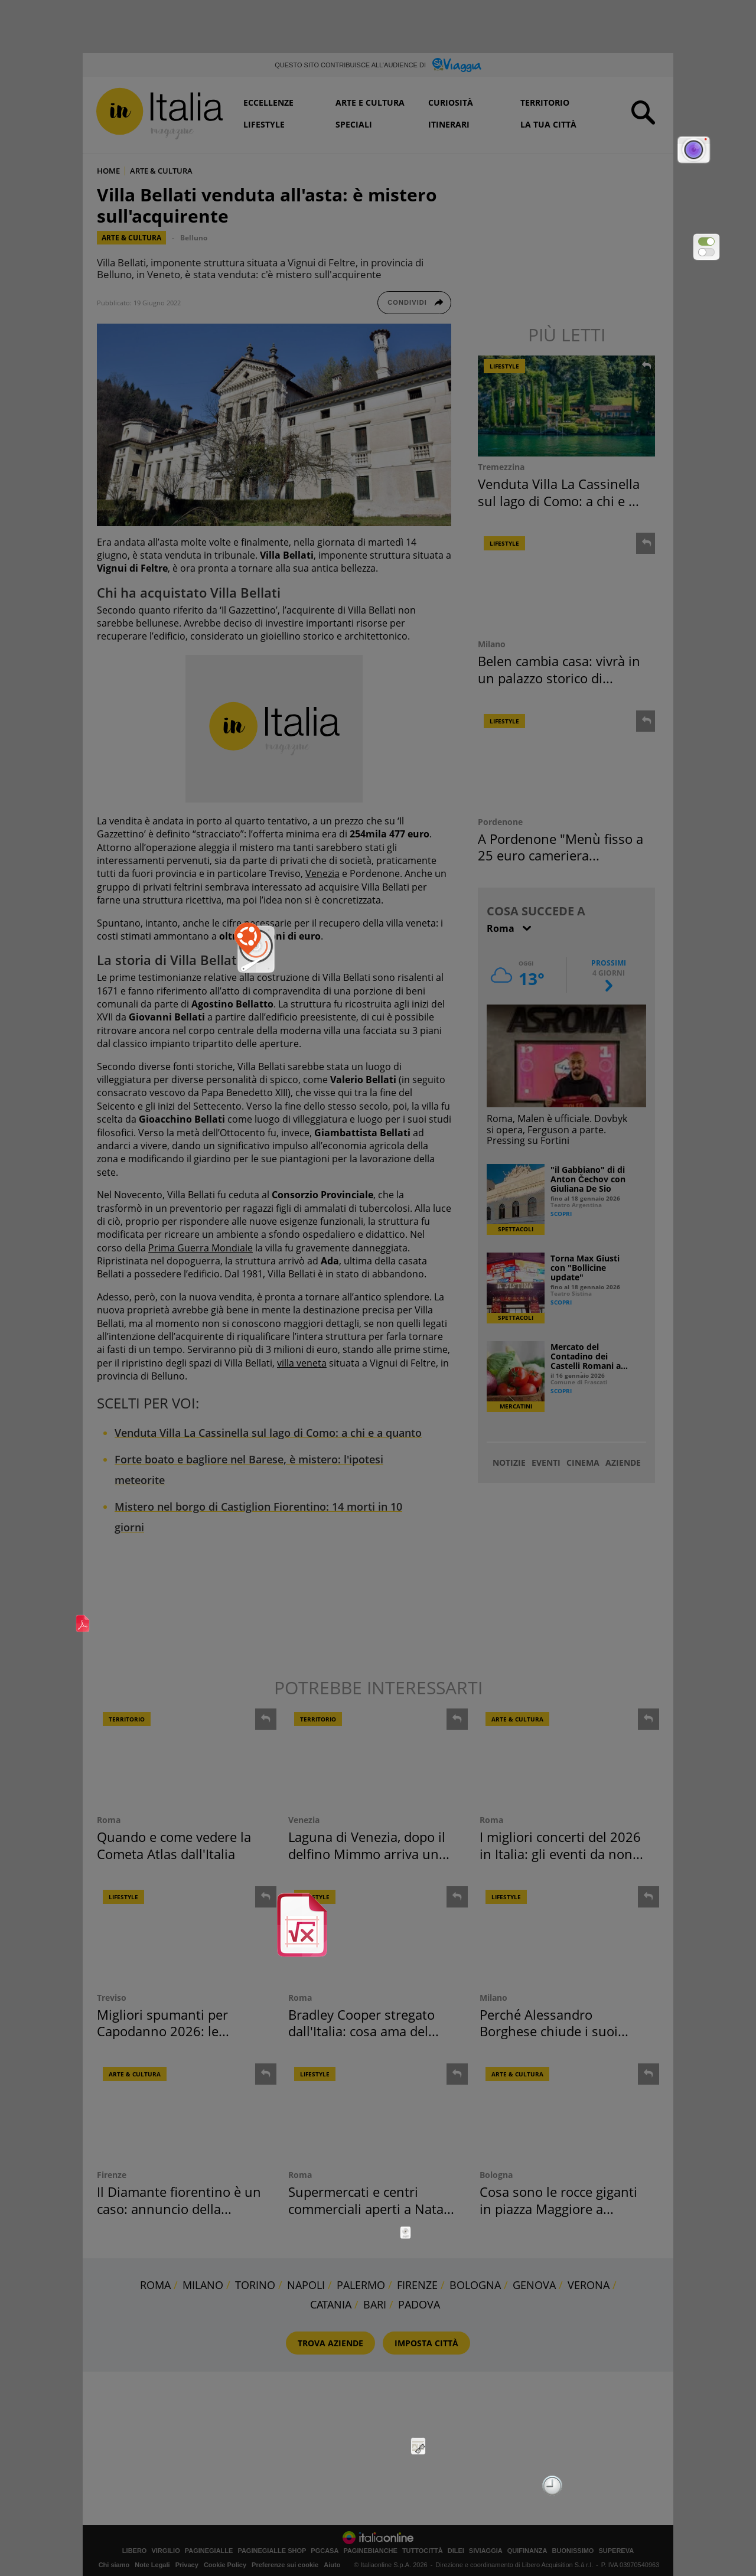  Describe the element at coordinates (302, 1925) in the screenshot. I see `open an opendocument formula file` at that location.